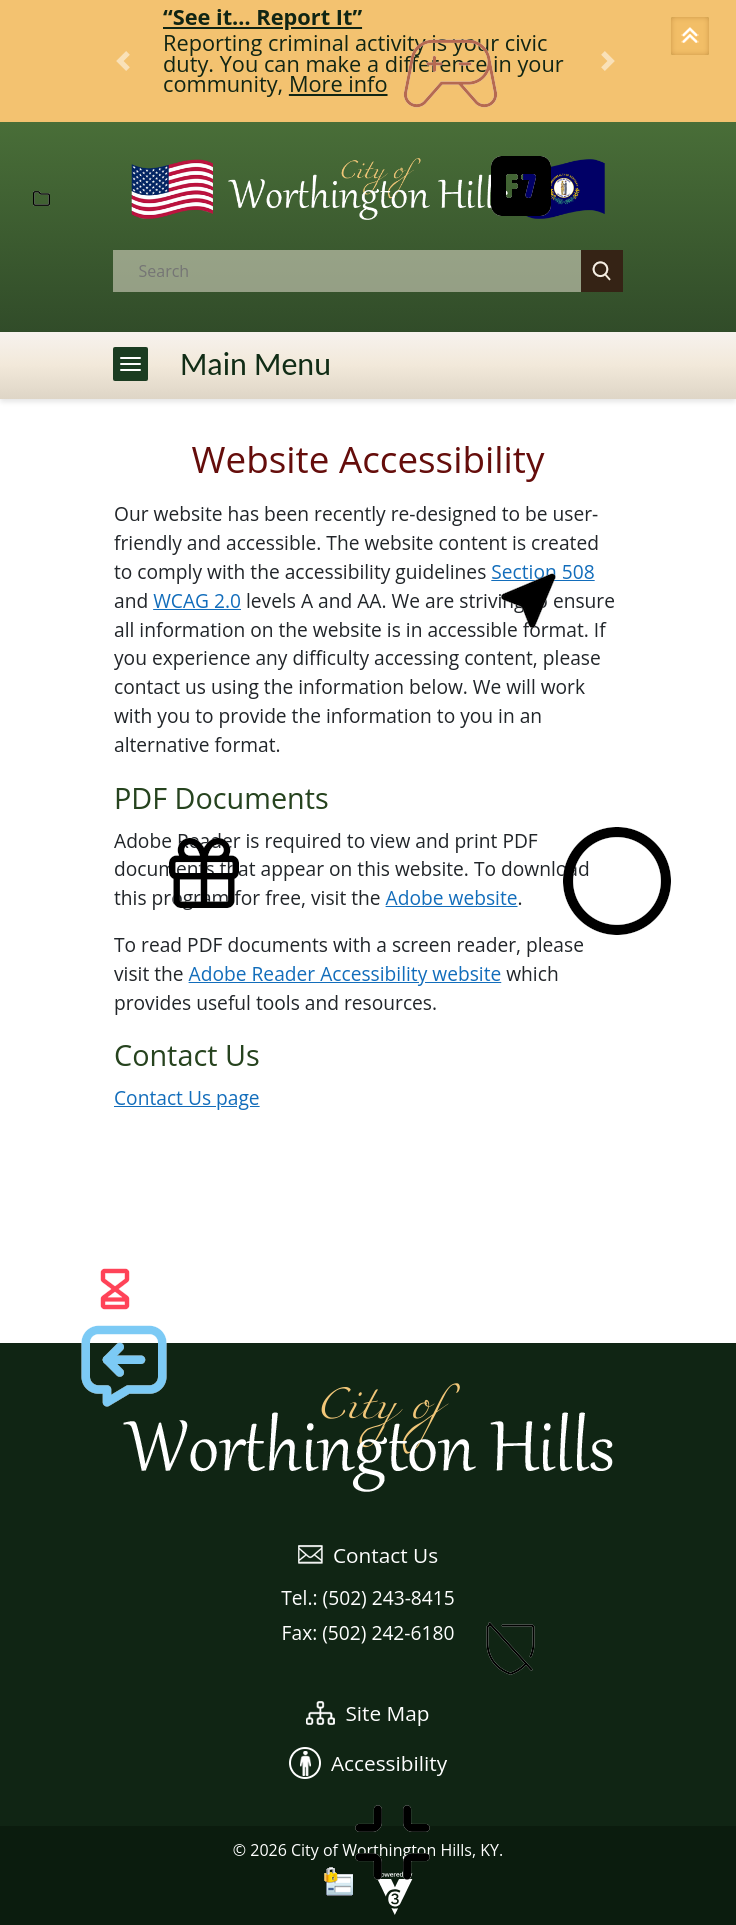  Describe the element at coordinates (41, 198) in the screenshot. I see `open folder or directory` at that location.